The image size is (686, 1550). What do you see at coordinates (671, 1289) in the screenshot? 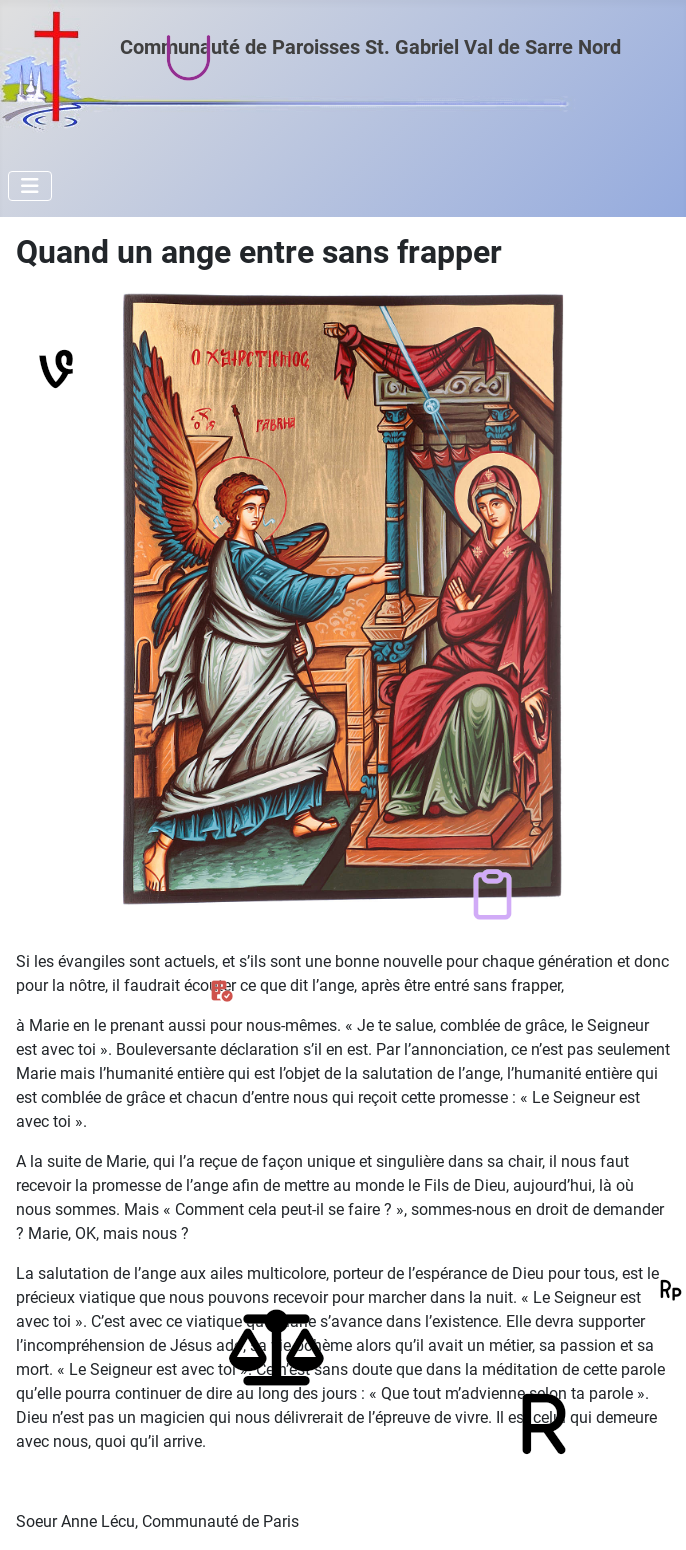
I see `indicates indonesian rupiah currency` at bounding box center [671, 1289].